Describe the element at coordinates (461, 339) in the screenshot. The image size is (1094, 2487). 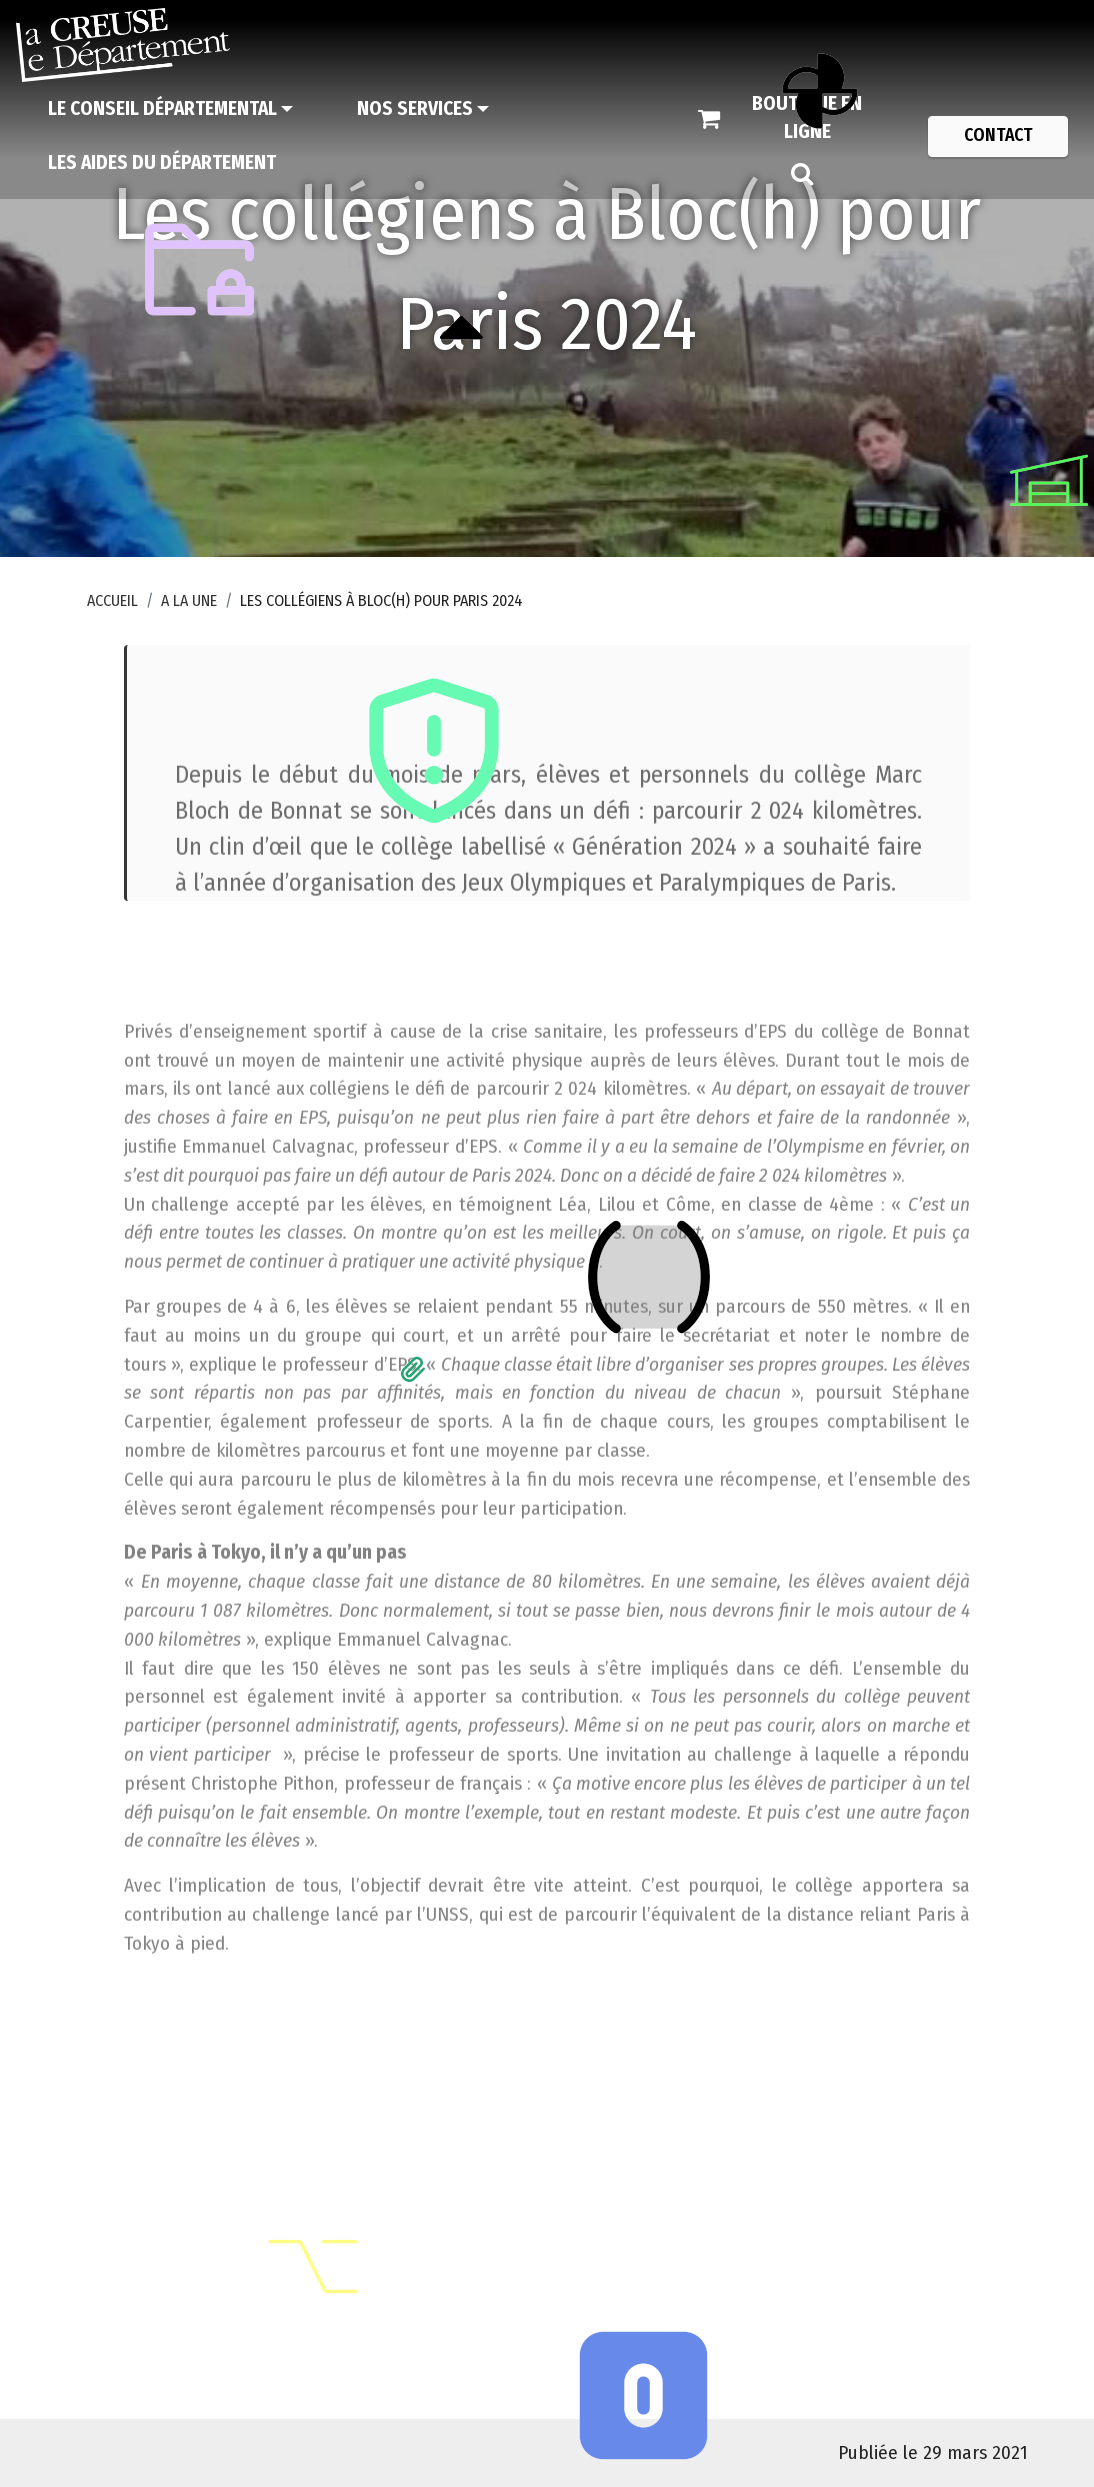
I see `navigate up or go to previous item` at that location.